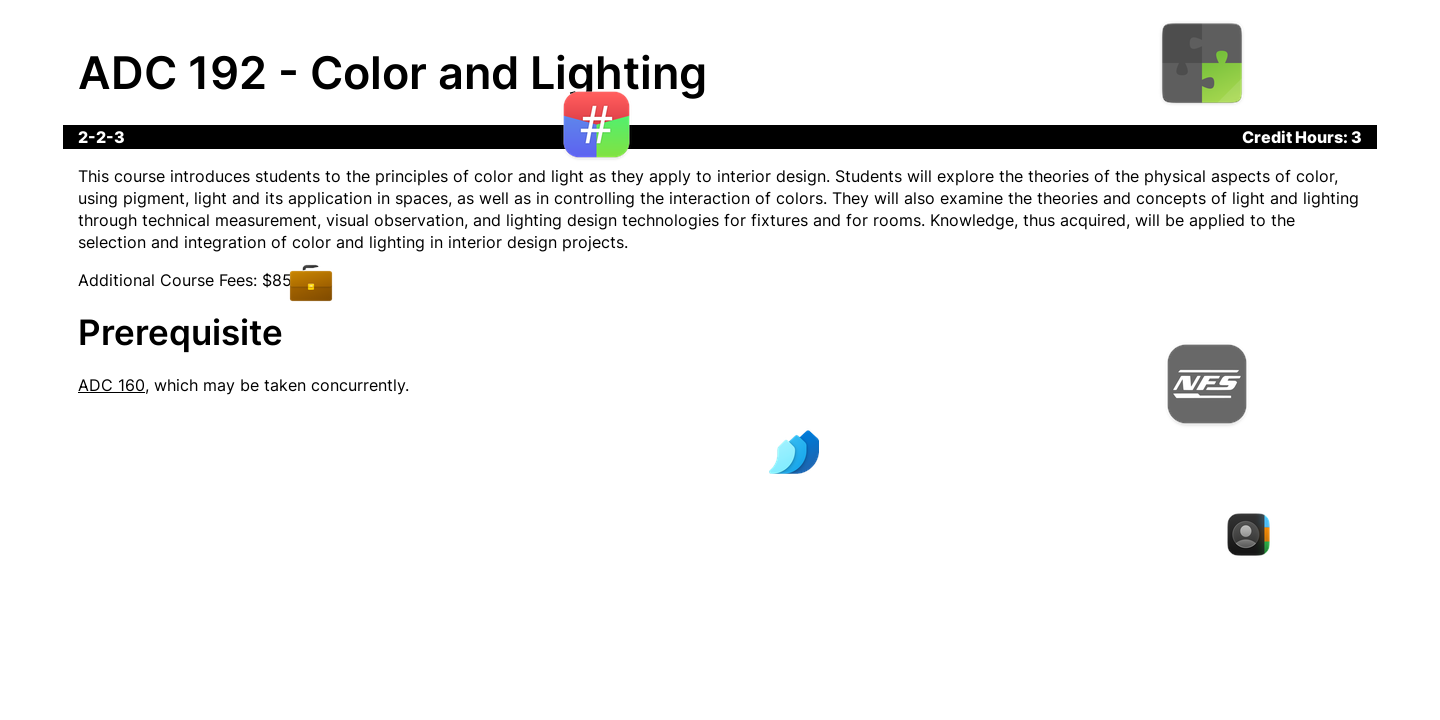 Image resolution: width=1440 pixels, height=720 pixels. Describe the element at coordinates (794, 452) in the screenshot. I see `open microsoft viva insights app` at that location.